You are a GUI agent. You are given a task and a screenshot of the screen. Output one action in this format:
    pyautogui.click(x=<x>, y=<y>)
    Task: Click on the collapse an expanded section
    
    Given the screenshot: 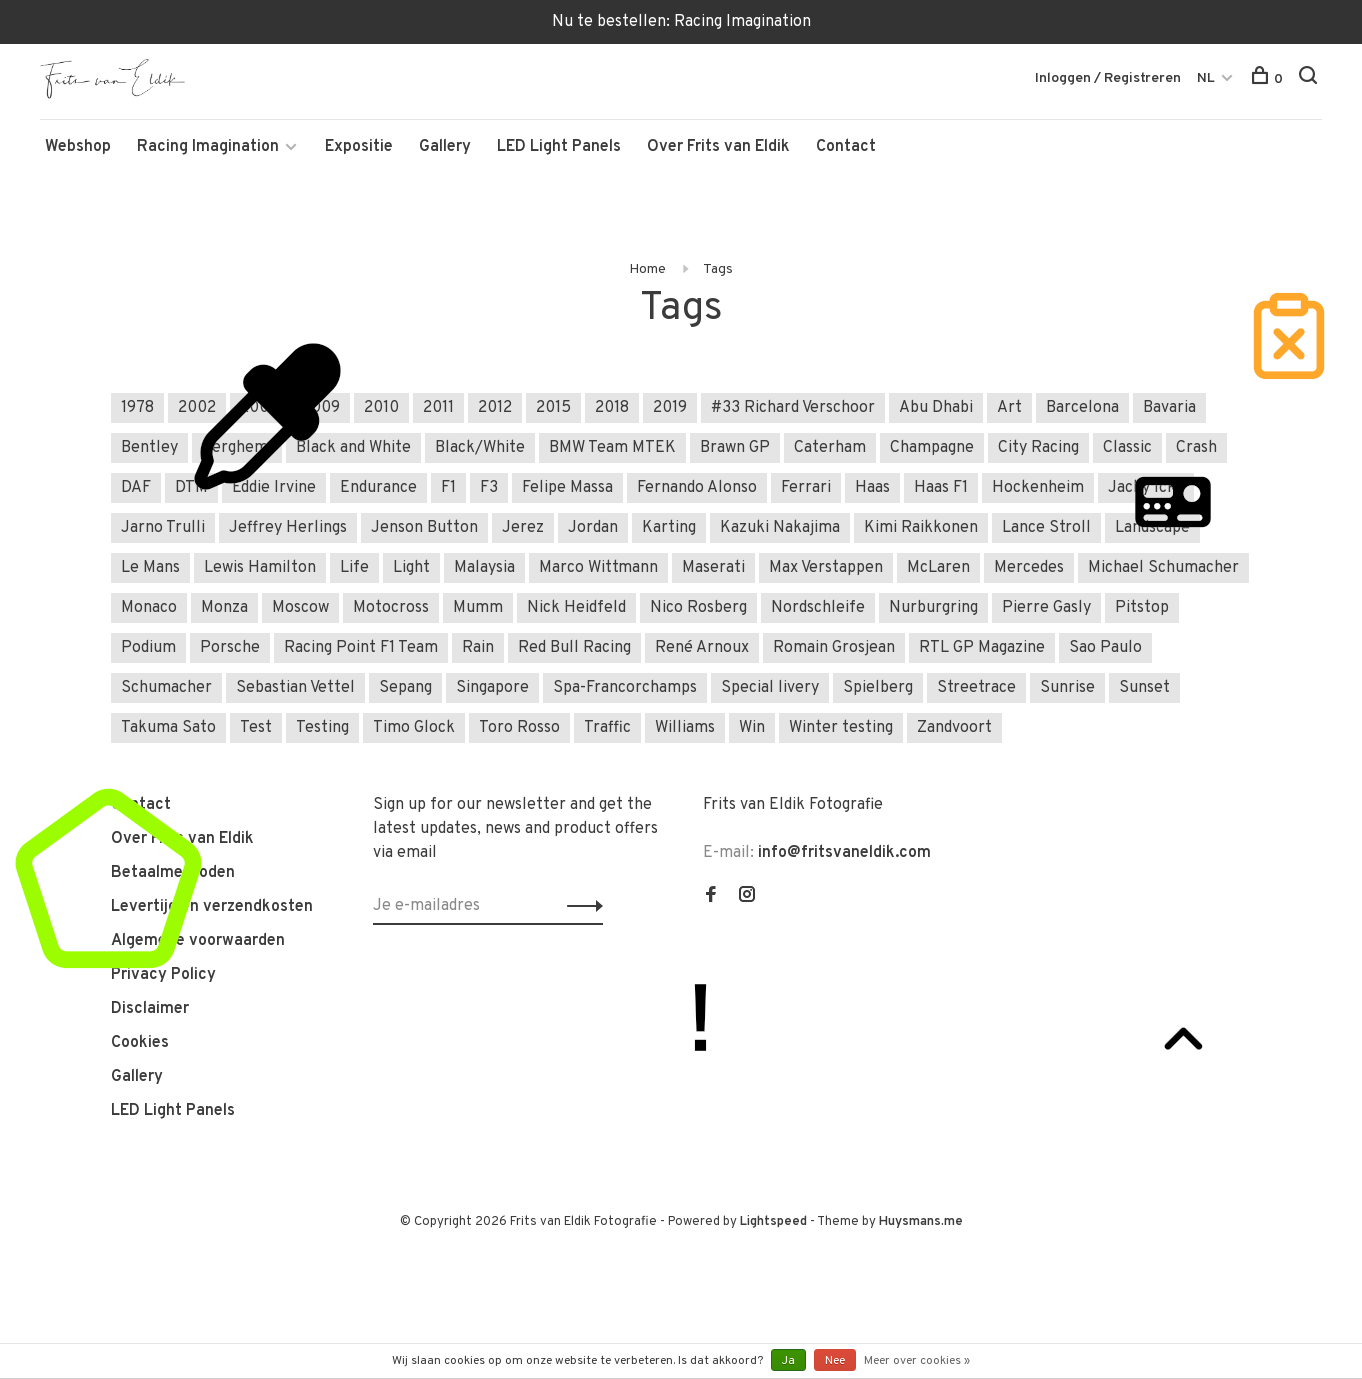 What is the action you would take?
    pyautogui.click(x=1183, y=1039)
    